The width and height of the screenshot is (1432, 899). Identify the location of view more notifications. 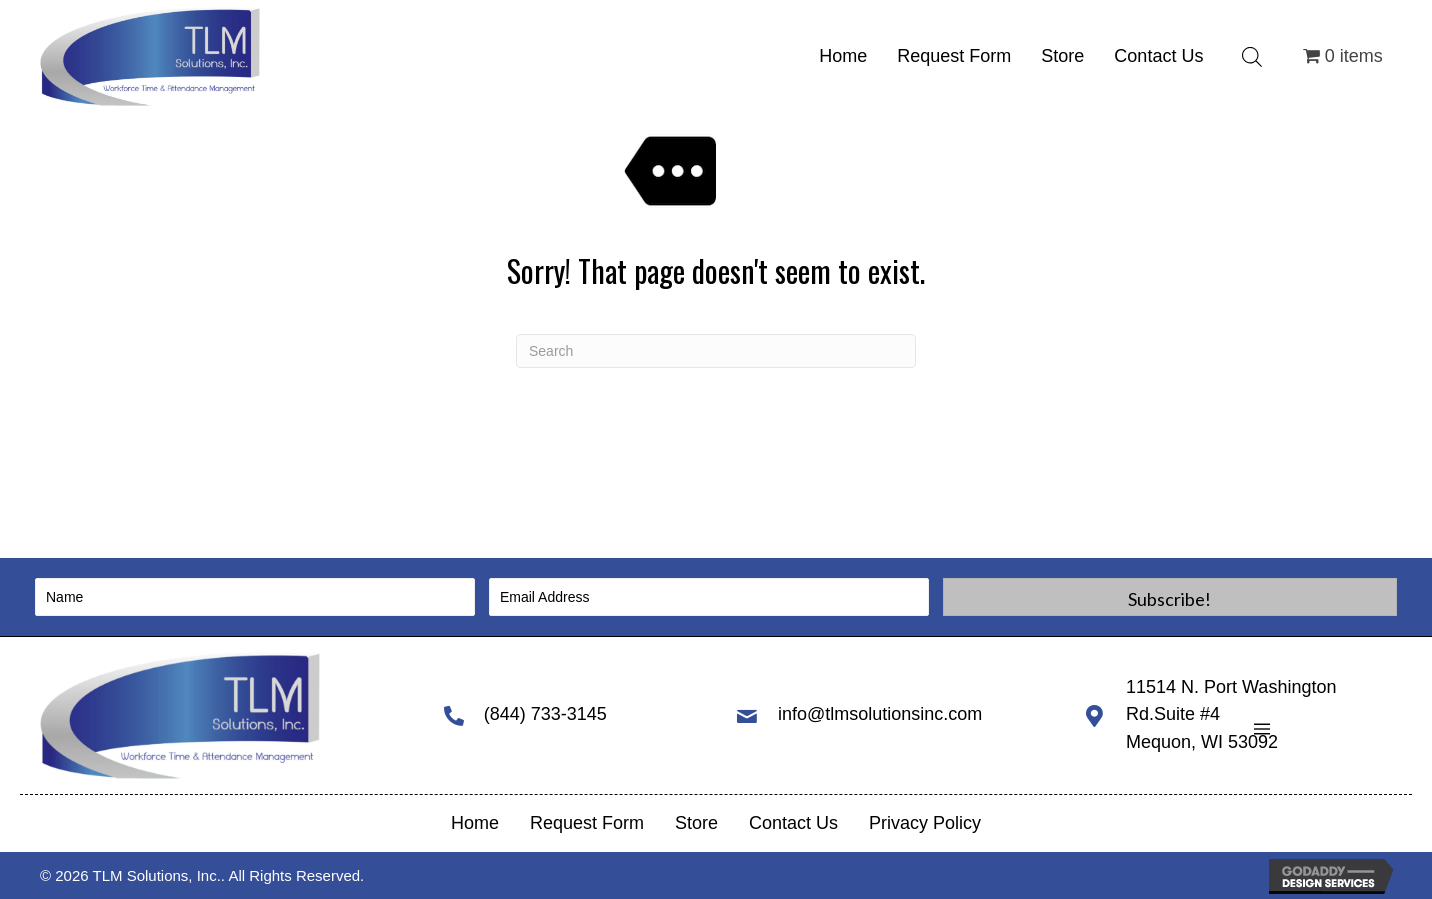
(670, 171).